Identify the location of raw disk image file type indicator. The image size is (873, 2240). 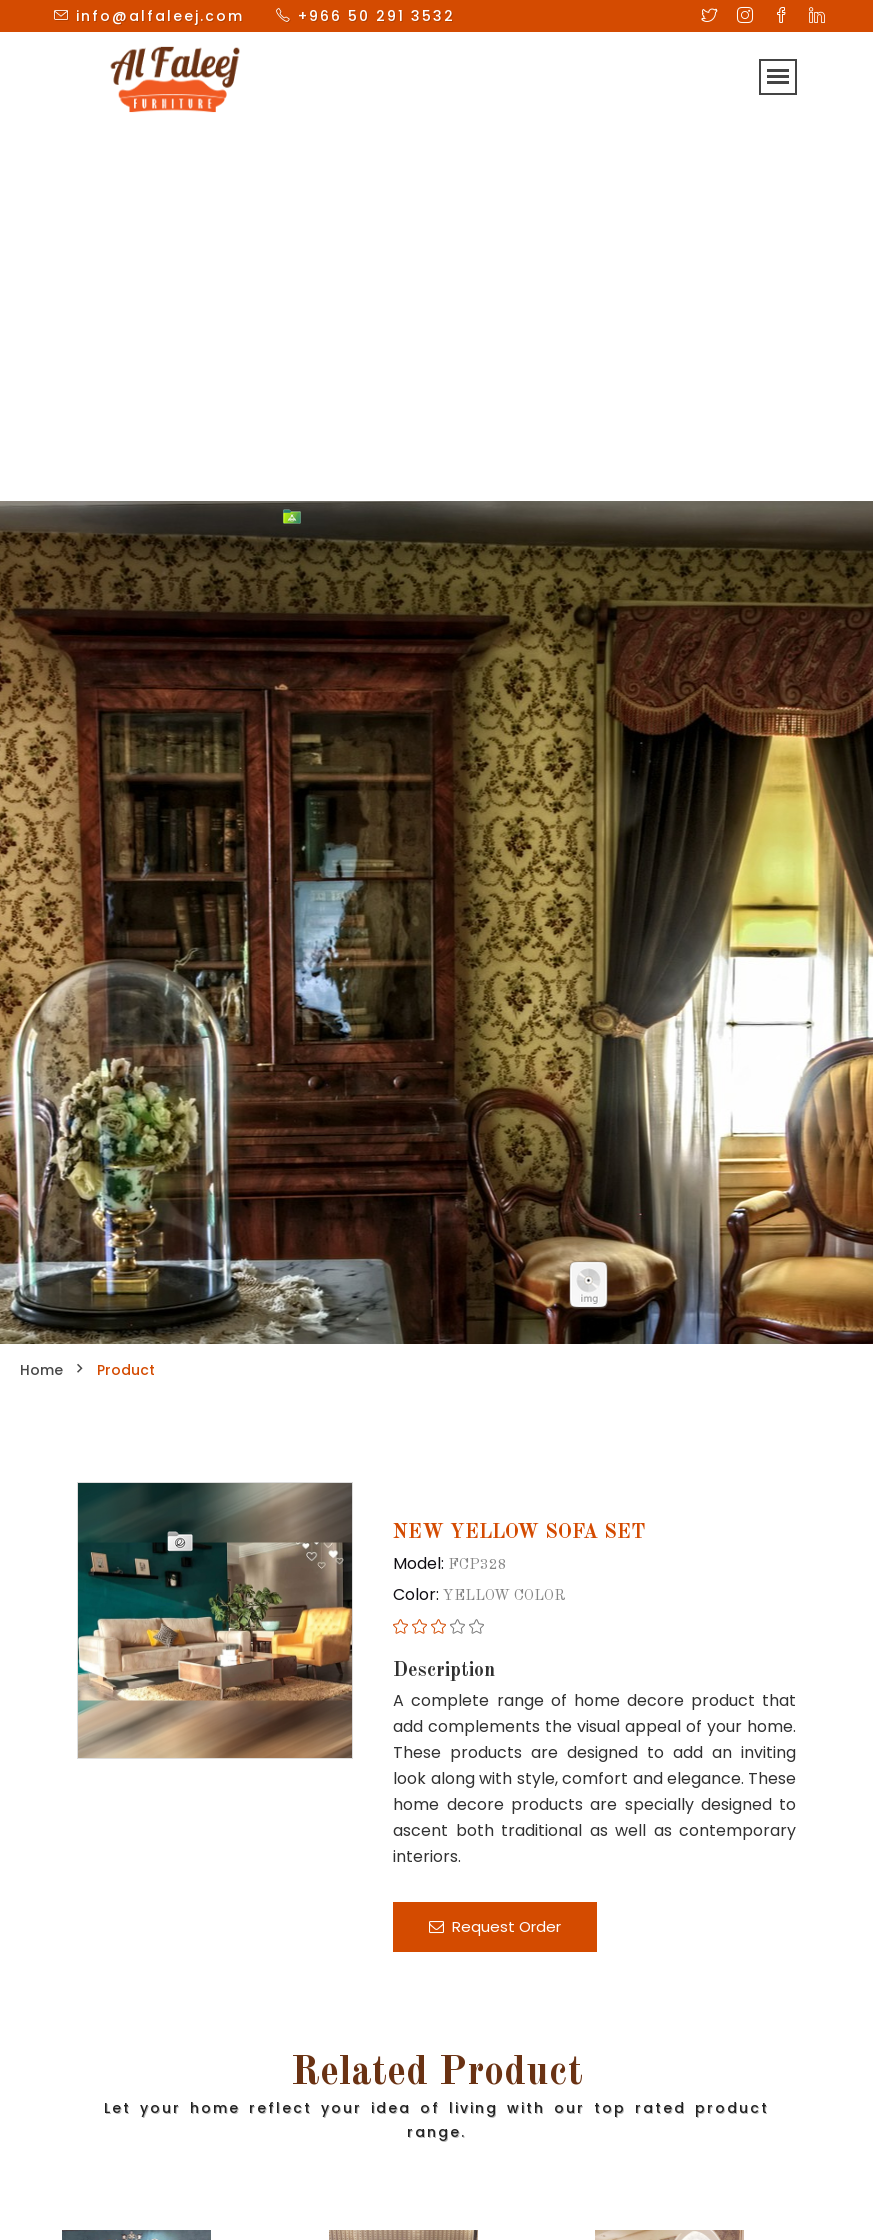
(588, 1284).